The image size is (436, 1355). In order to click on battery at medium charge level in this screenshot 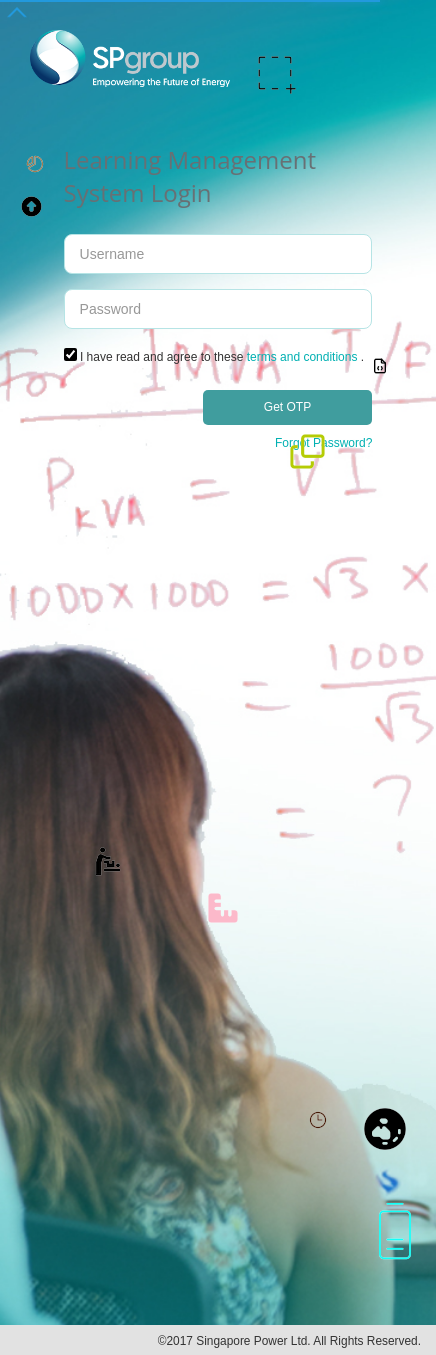, I will do `click(395, 1232)`.